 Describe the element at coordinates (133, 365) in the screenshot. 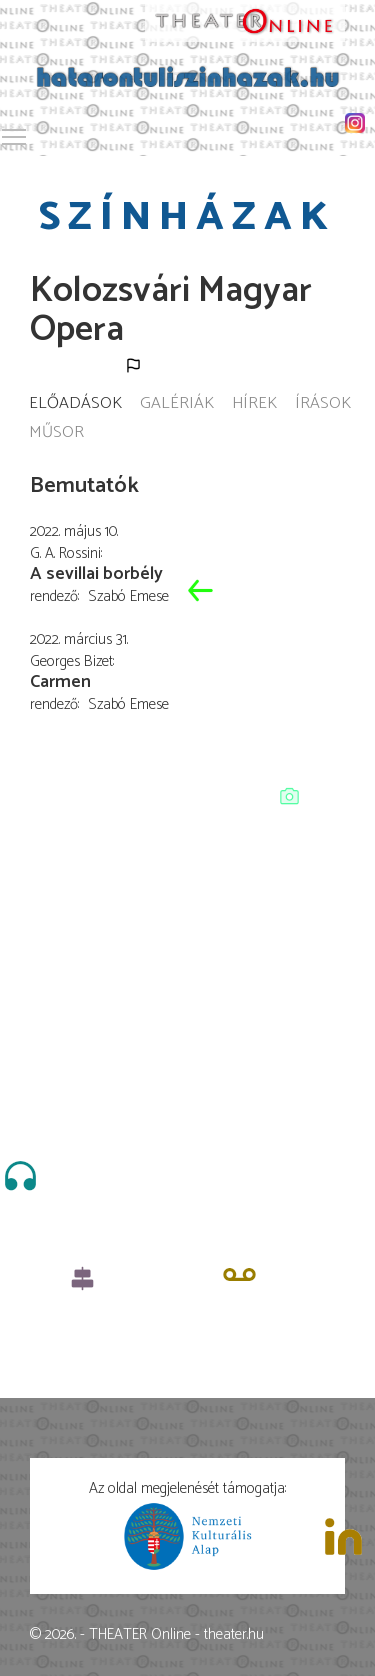

I see `flag or bookmark an item for later` at that location.